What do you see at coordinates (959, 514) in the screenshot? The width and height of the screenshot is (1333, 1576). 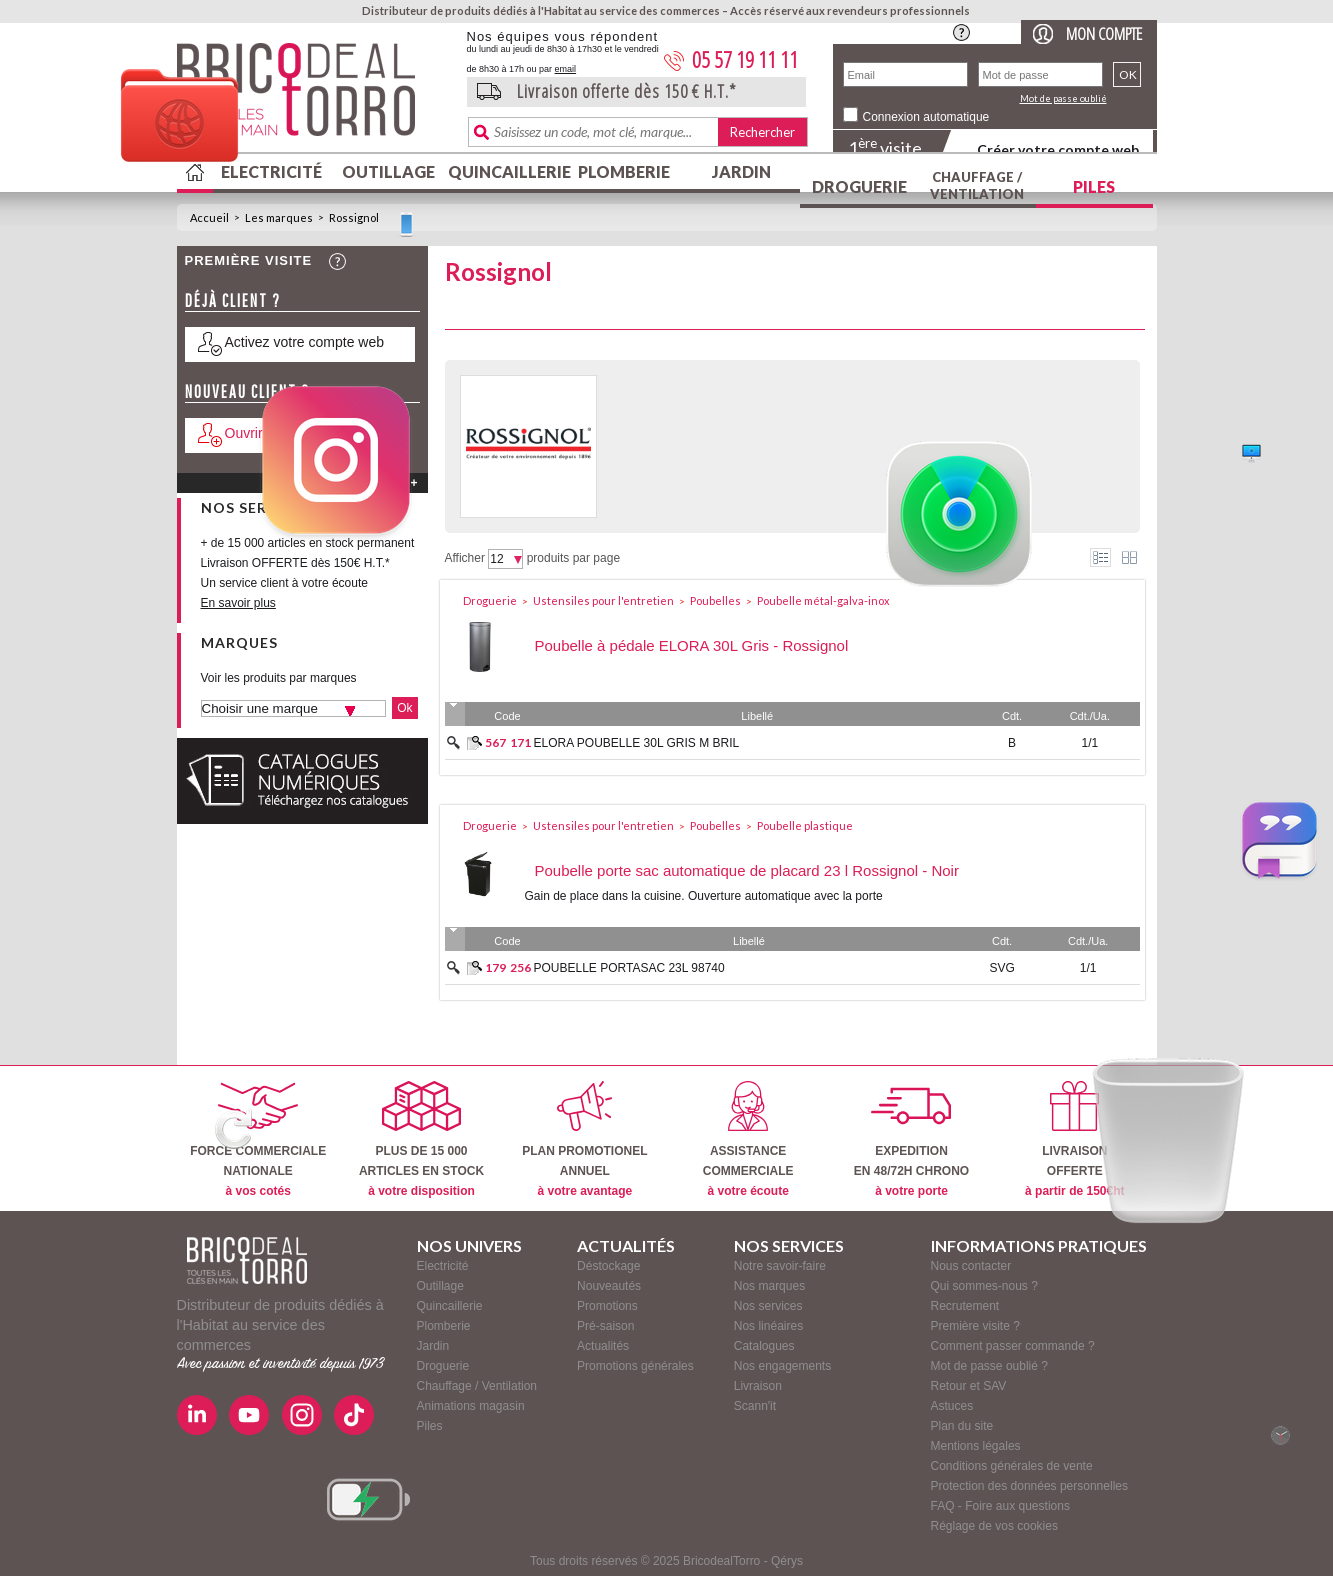 I see `open Find My app to locate devices or people` at bounding box center [959, 514].